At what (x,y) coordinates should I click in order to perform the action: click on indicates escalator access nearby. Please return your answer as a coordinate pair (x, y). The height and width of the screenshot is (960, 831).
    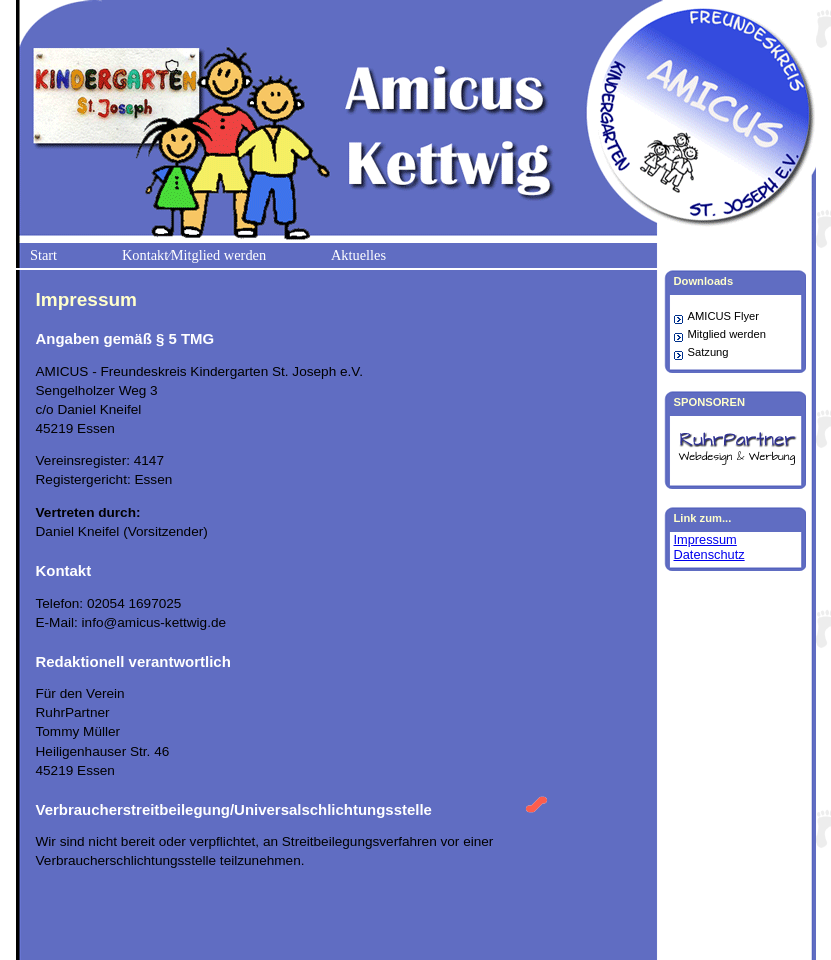
    Looking at the image, I should click on (536, 804).